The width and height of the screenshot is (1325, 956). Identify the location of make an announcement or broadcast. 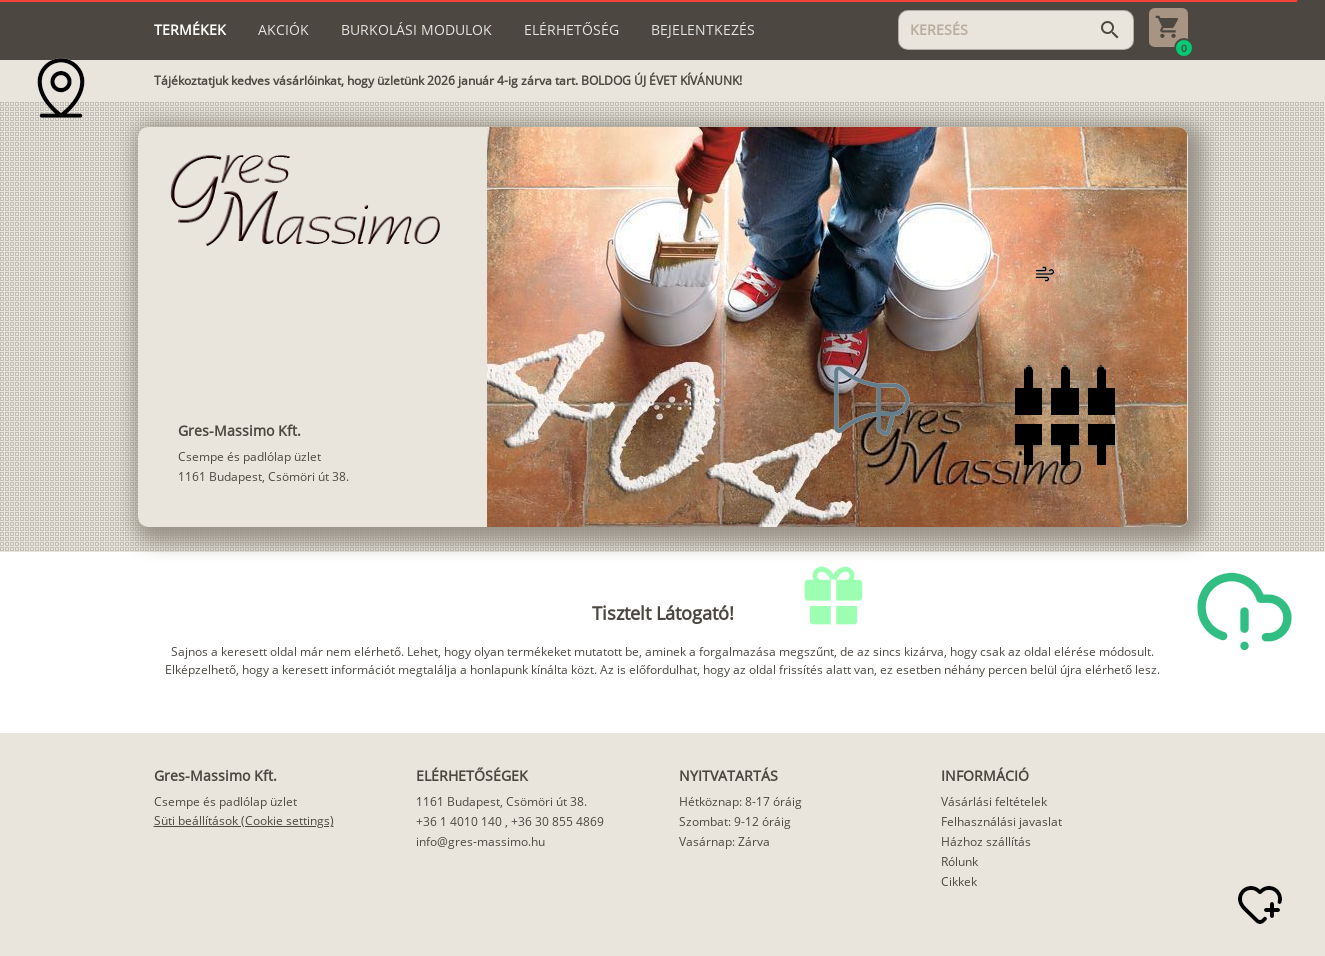
(867, 402).